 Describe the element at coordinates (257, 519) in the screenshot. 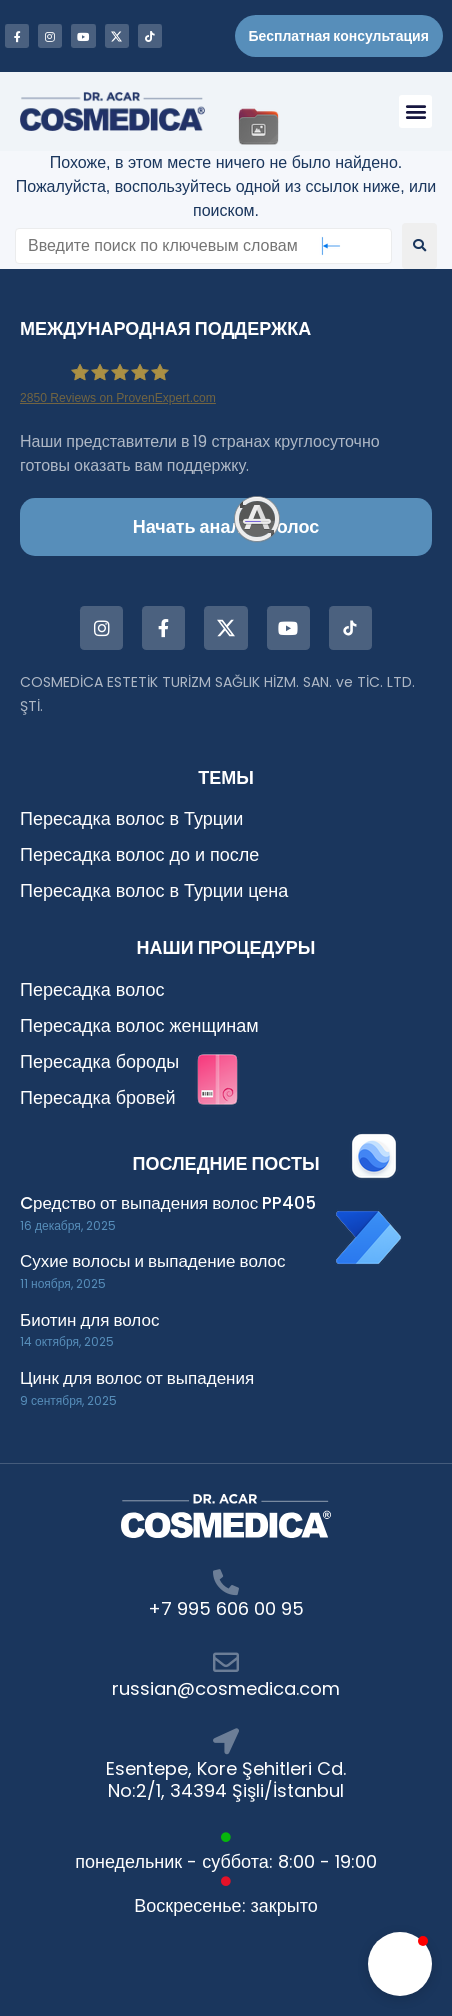

I see `open the software update manager` at that location.